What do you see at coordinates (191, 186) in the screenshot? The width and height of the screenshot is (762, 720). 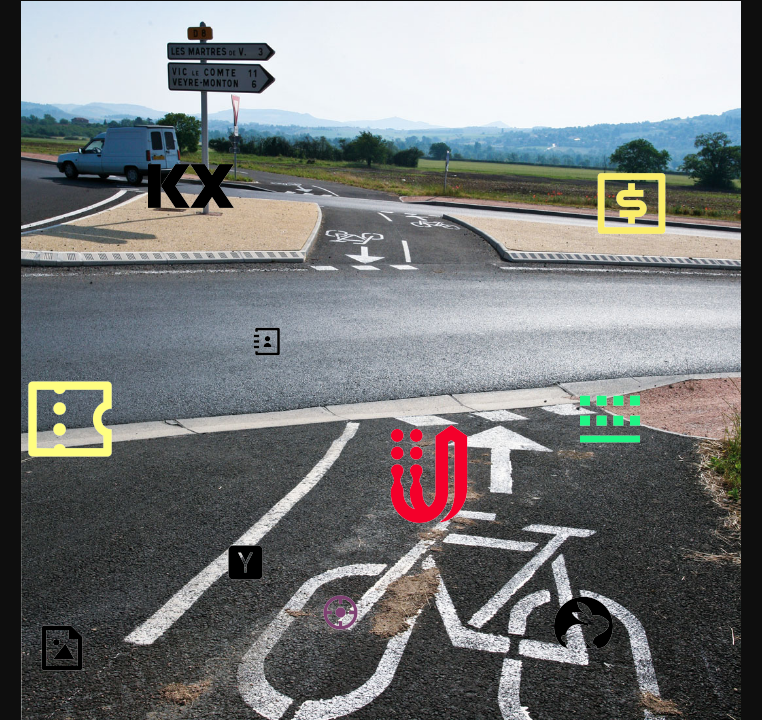 I see `kx systems company logo` at bounding box center [191, 186].